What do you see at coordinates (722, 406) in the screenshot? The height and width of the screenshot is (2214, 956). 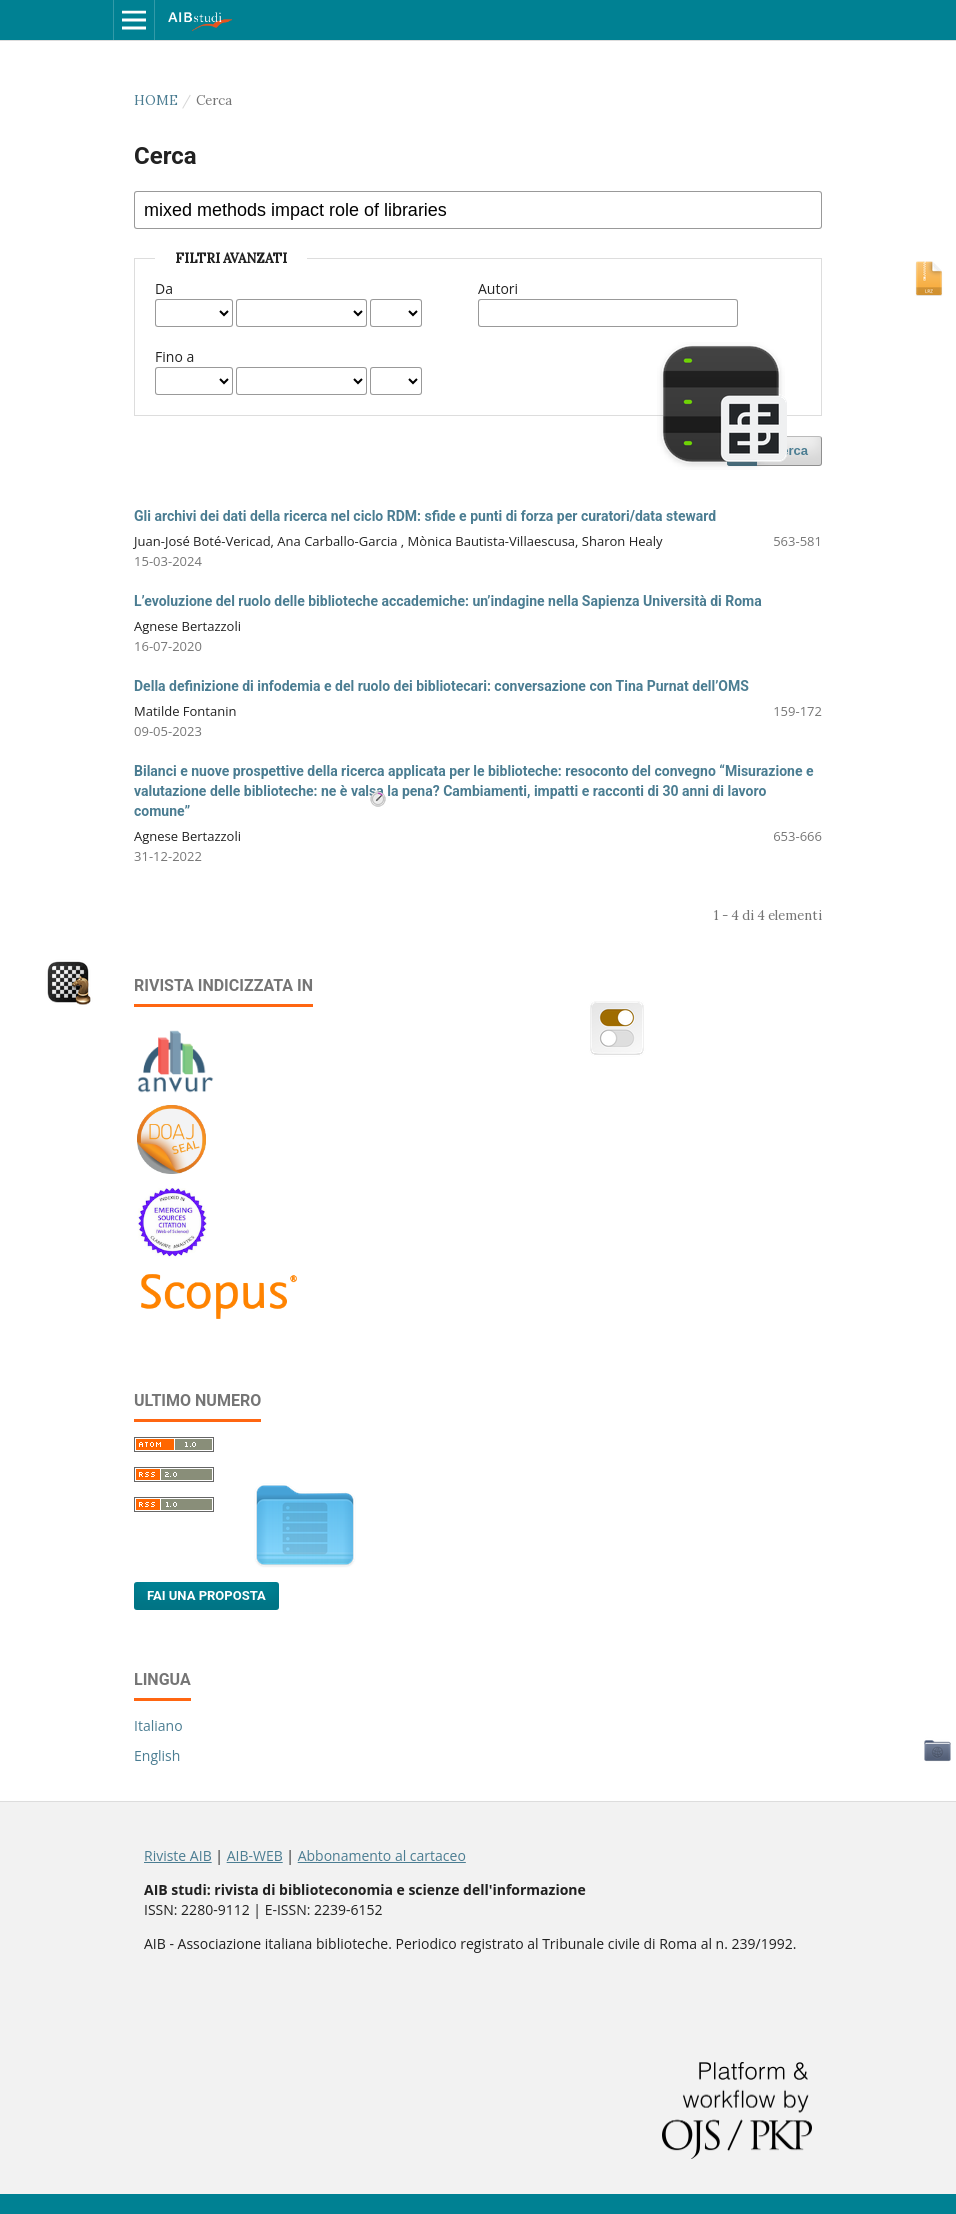 I see `configure windows file sharing preferences` at bounding box center [722, 406].